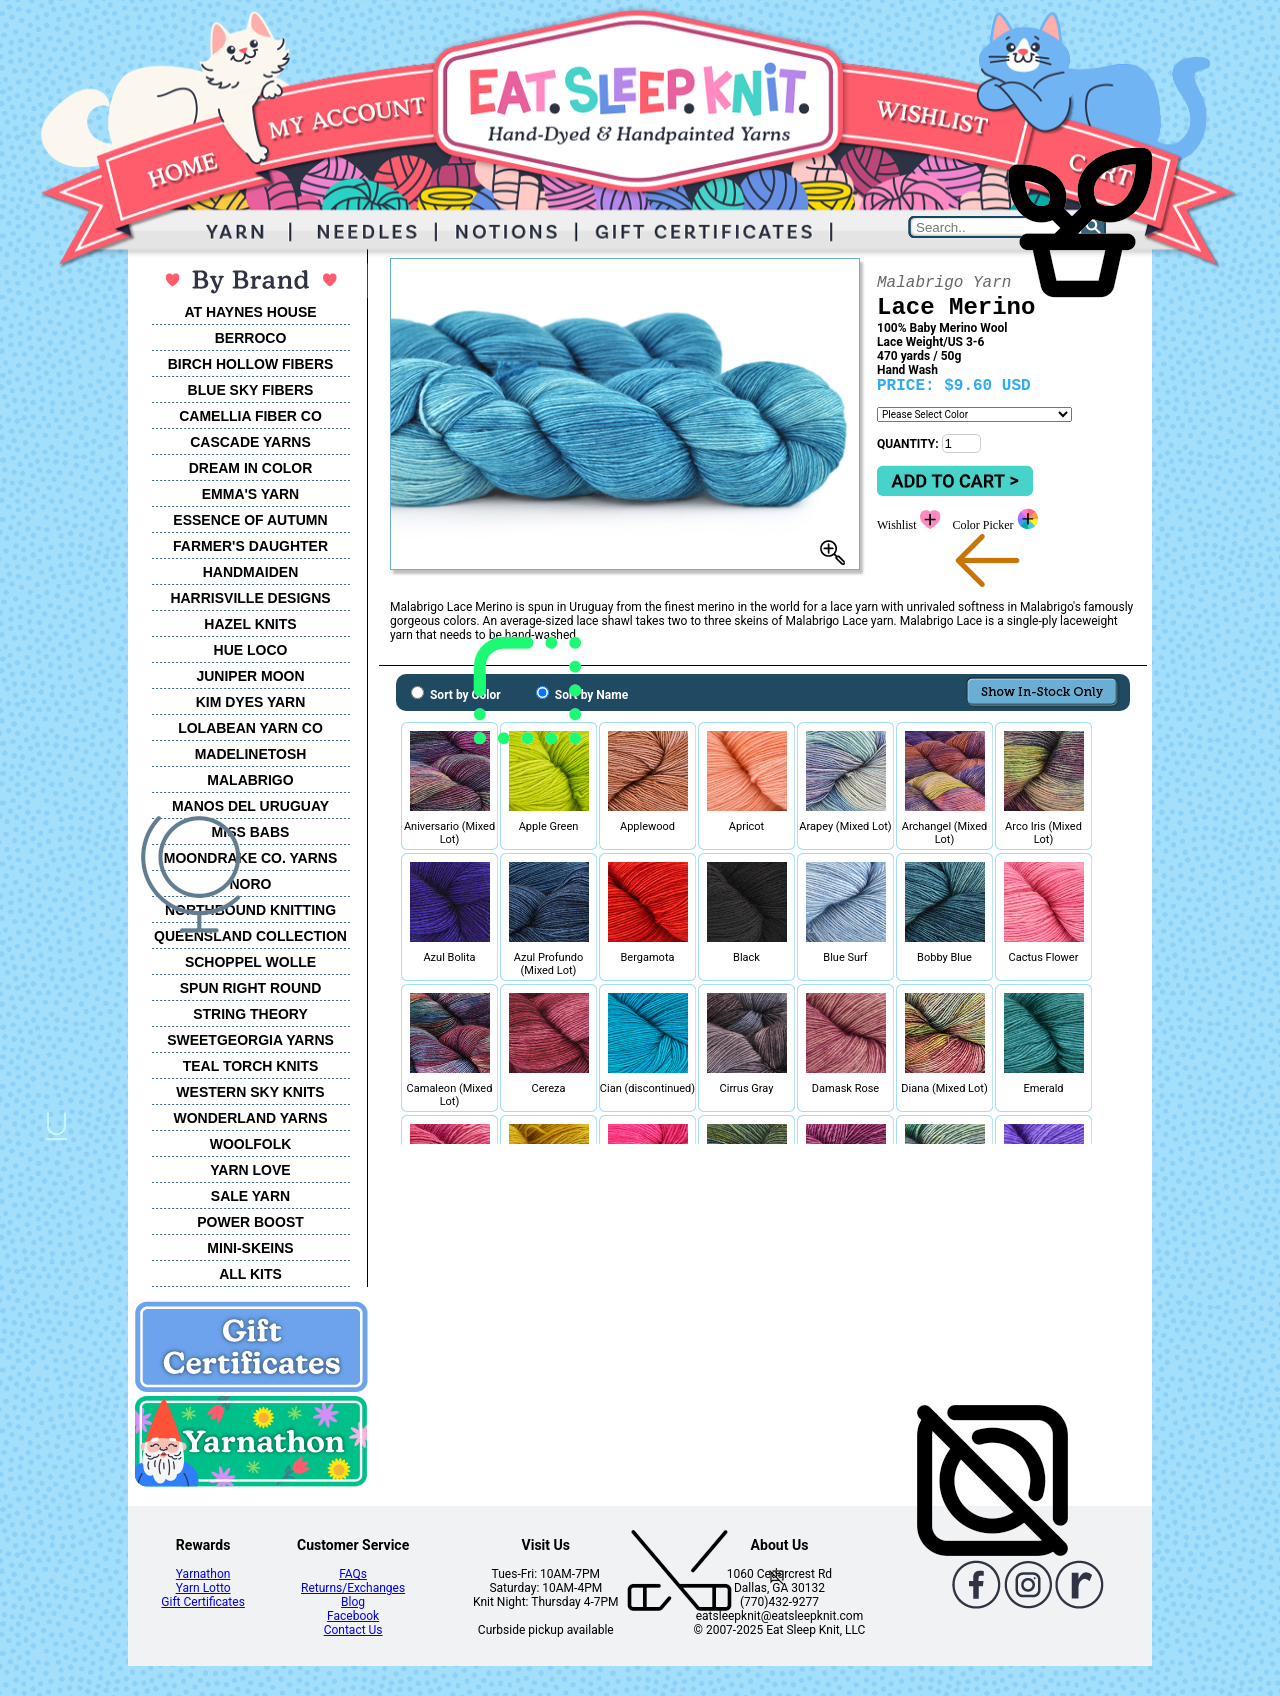  Describe the element at coordinates (1077, 222) in the screenshot. I see `access plant care or gardening features` at that location.